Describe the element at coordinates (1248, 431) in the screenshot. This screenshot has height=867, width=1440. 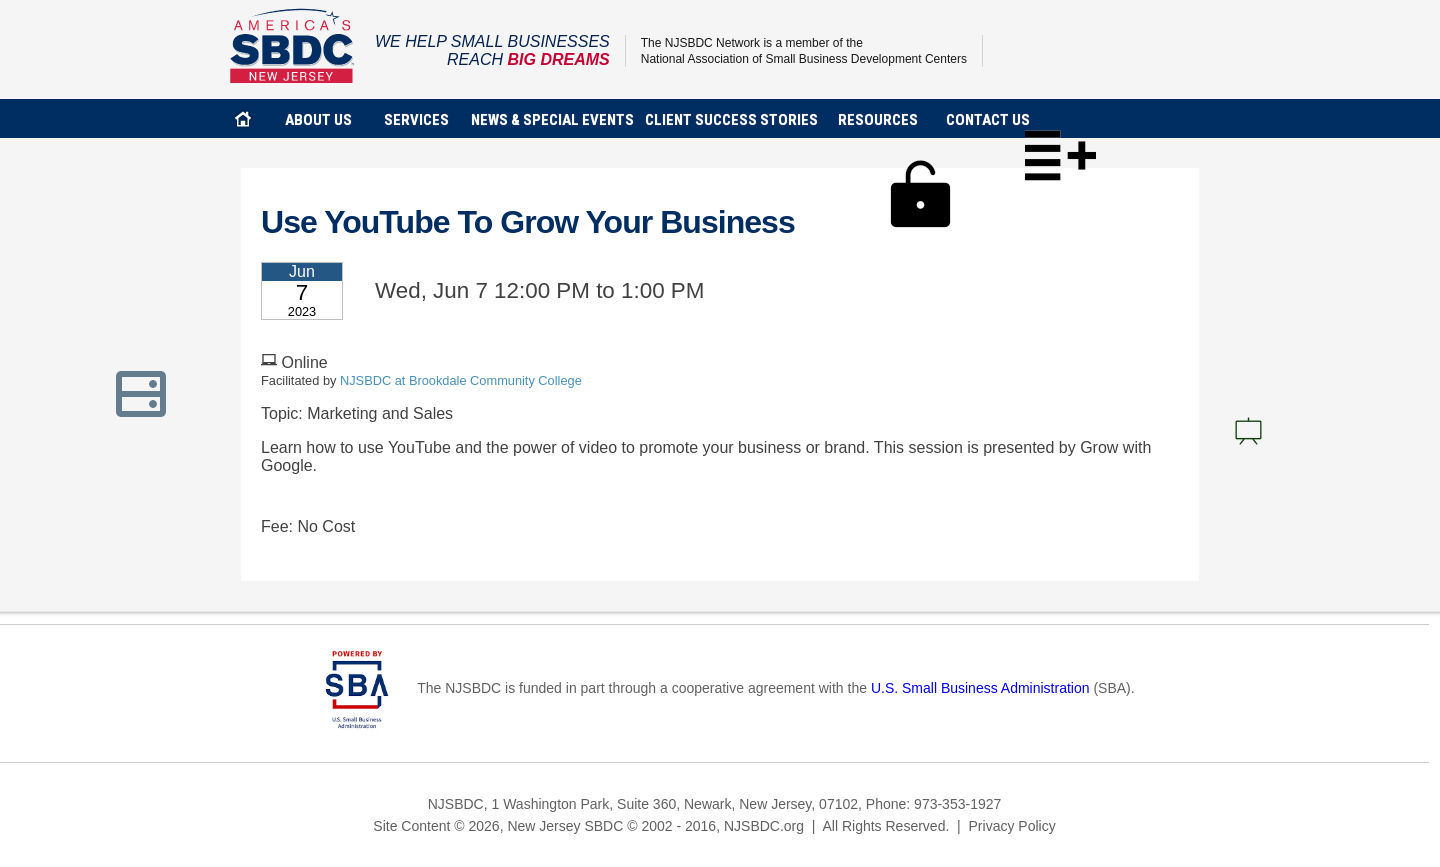
I see `start or view a presentation` at that location.